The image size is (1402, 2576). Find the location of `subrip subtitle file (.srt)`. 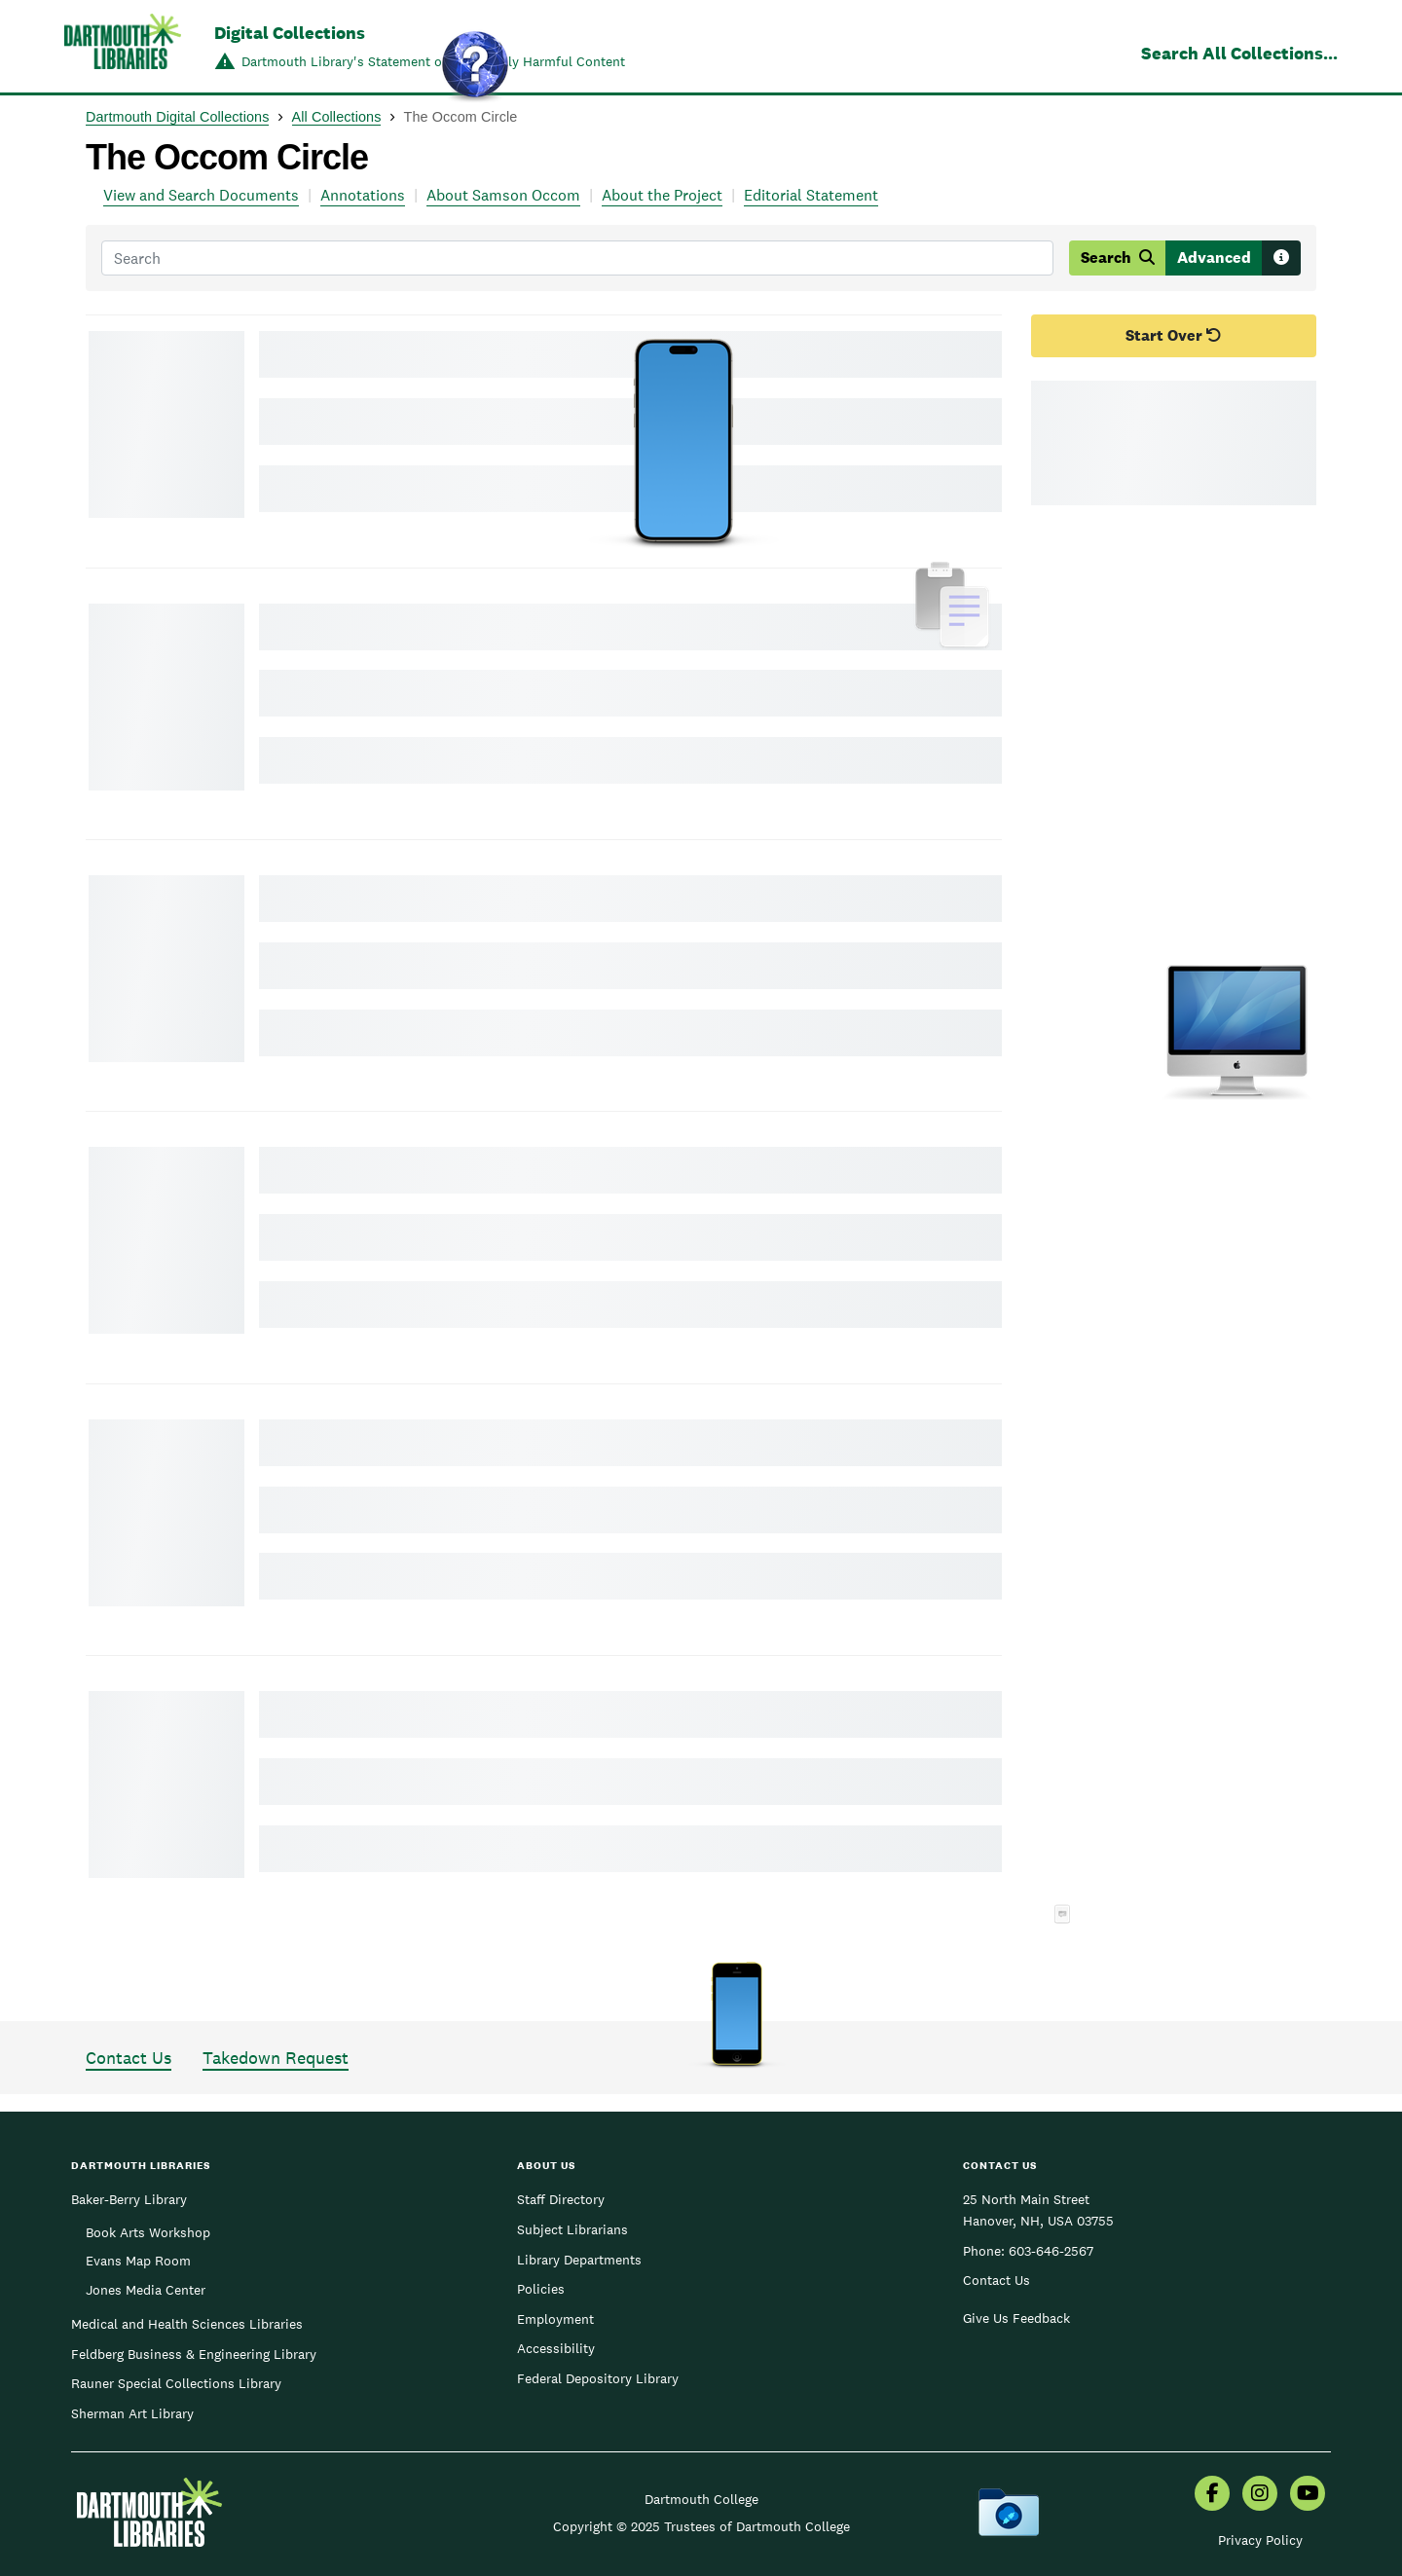

subrip subtitle file (.srt) is located at coordinates (1062, 1914).